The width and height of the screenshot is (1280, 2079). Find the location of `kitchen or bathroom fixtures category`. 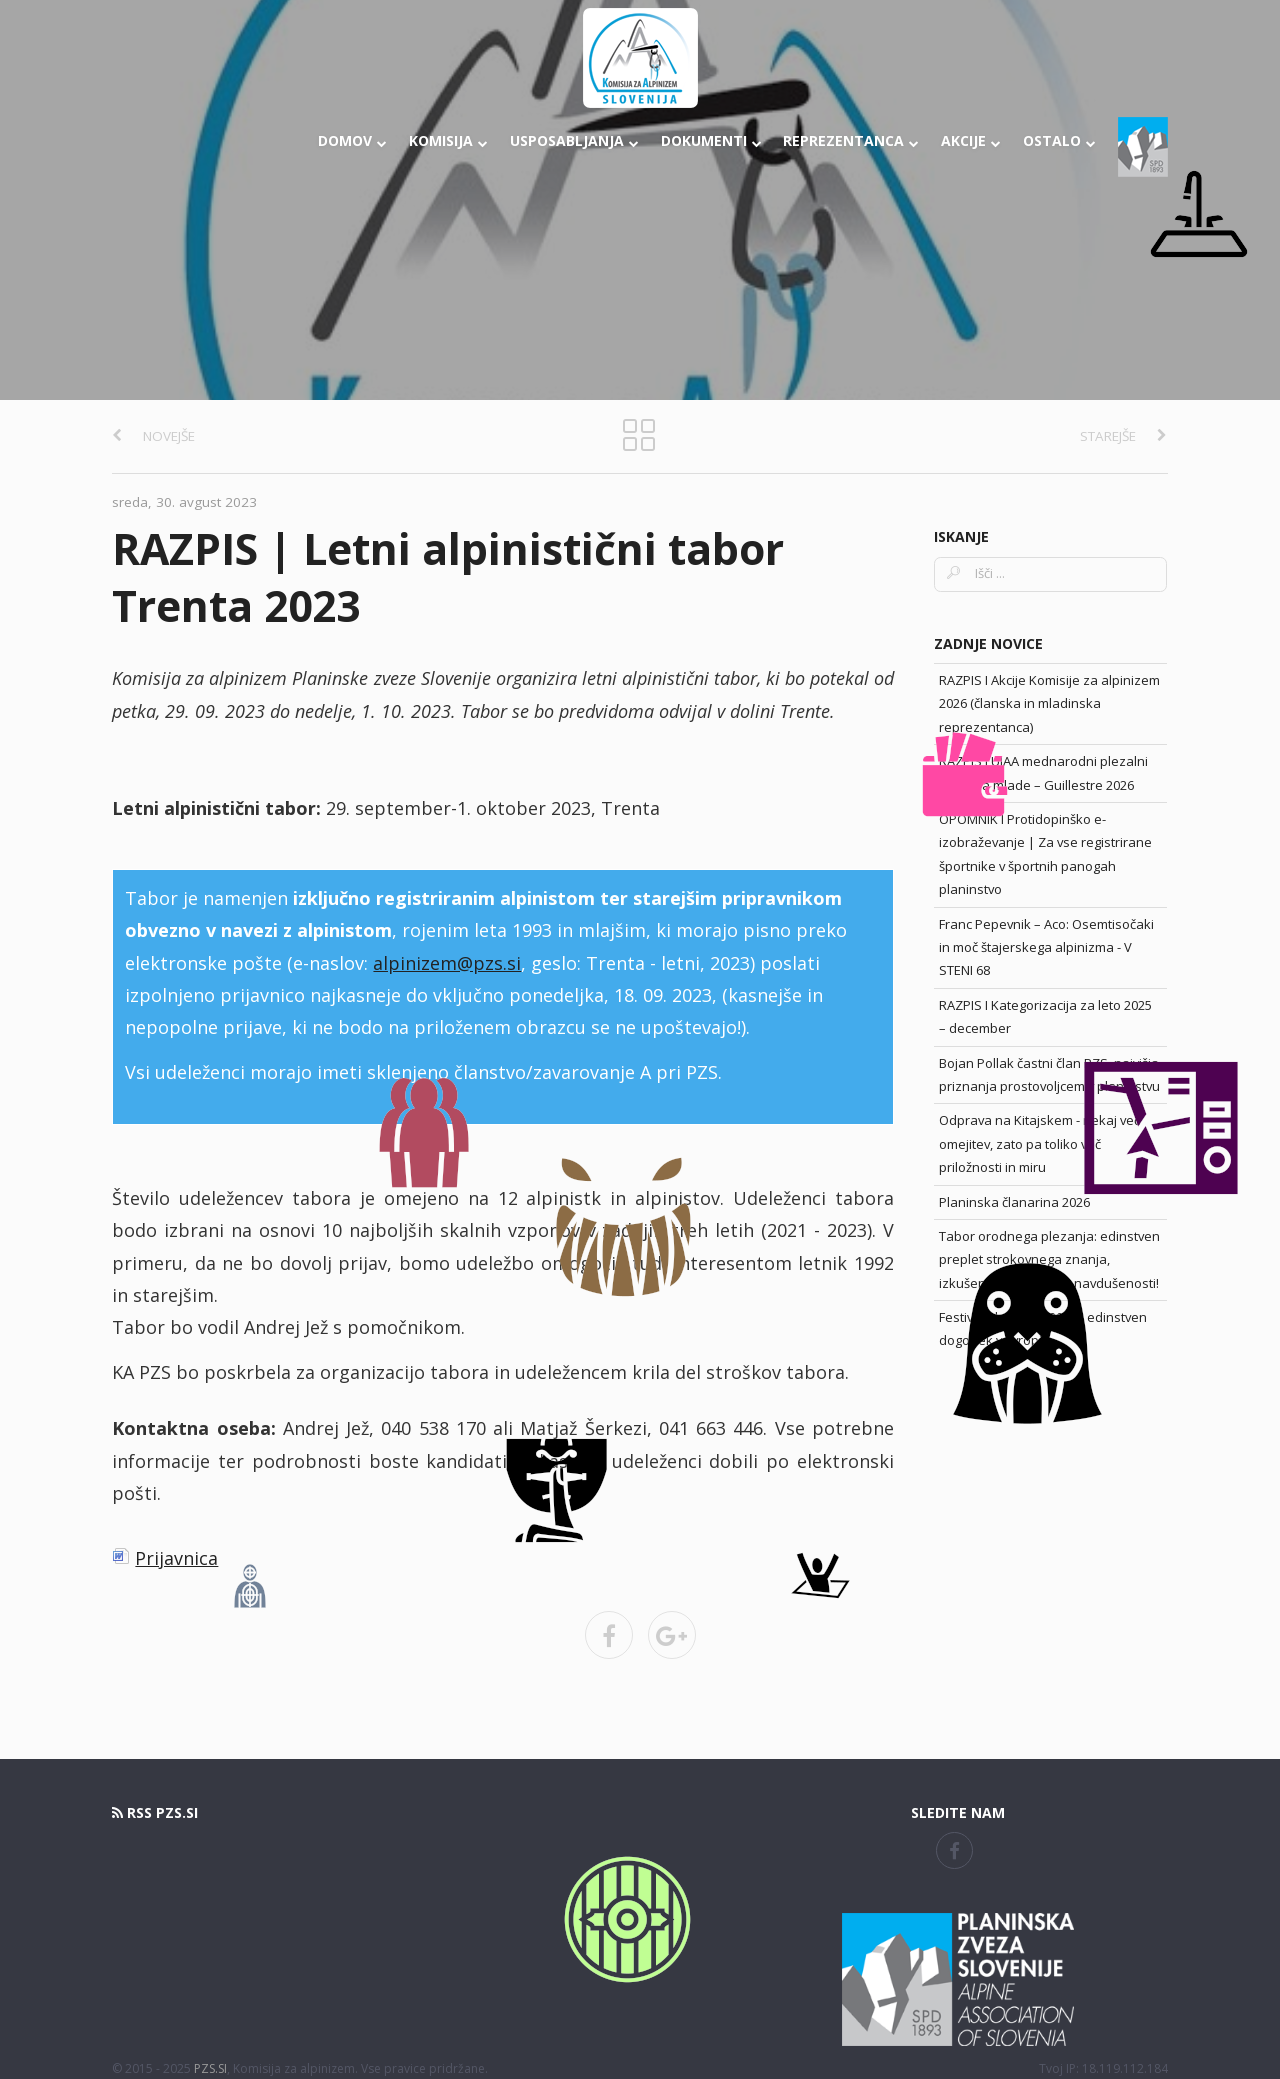

kitchen or bathroom fixtures category is located at coordinates (1199, 214).